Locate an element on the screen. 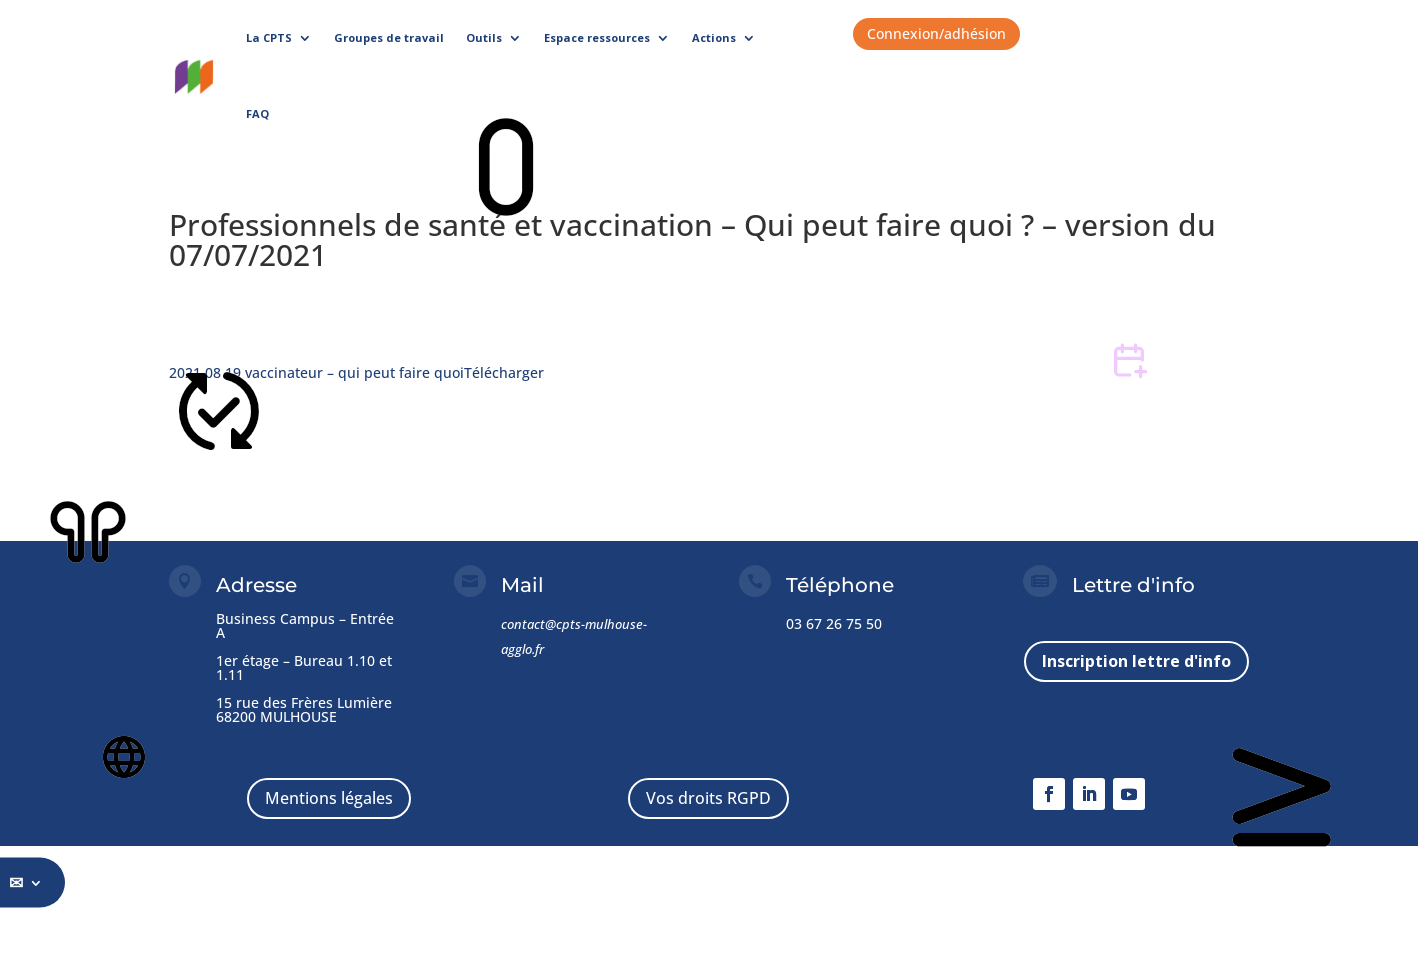  switch to global or worldwide view is located at coordinates (124, 757).